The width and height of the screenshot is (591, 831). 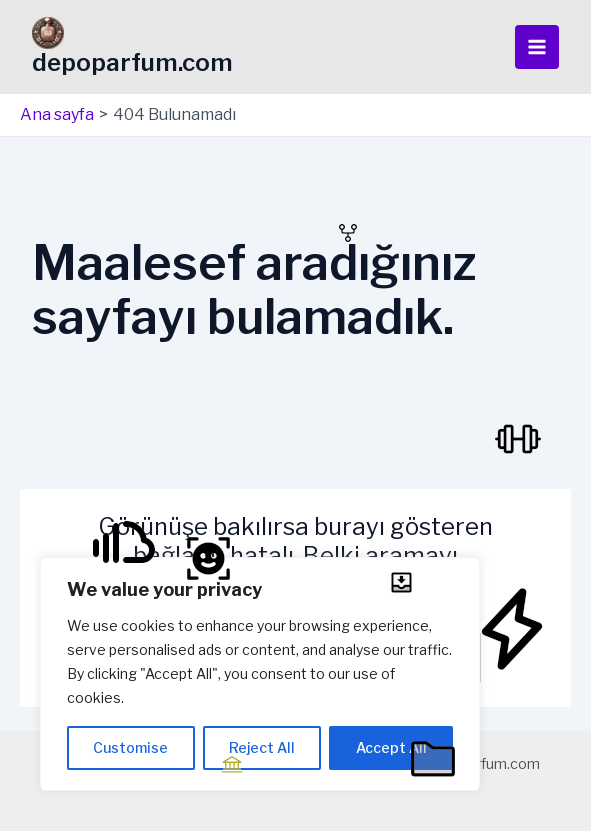 I want to click on open soundcloud app, so click(x=123, y=544).